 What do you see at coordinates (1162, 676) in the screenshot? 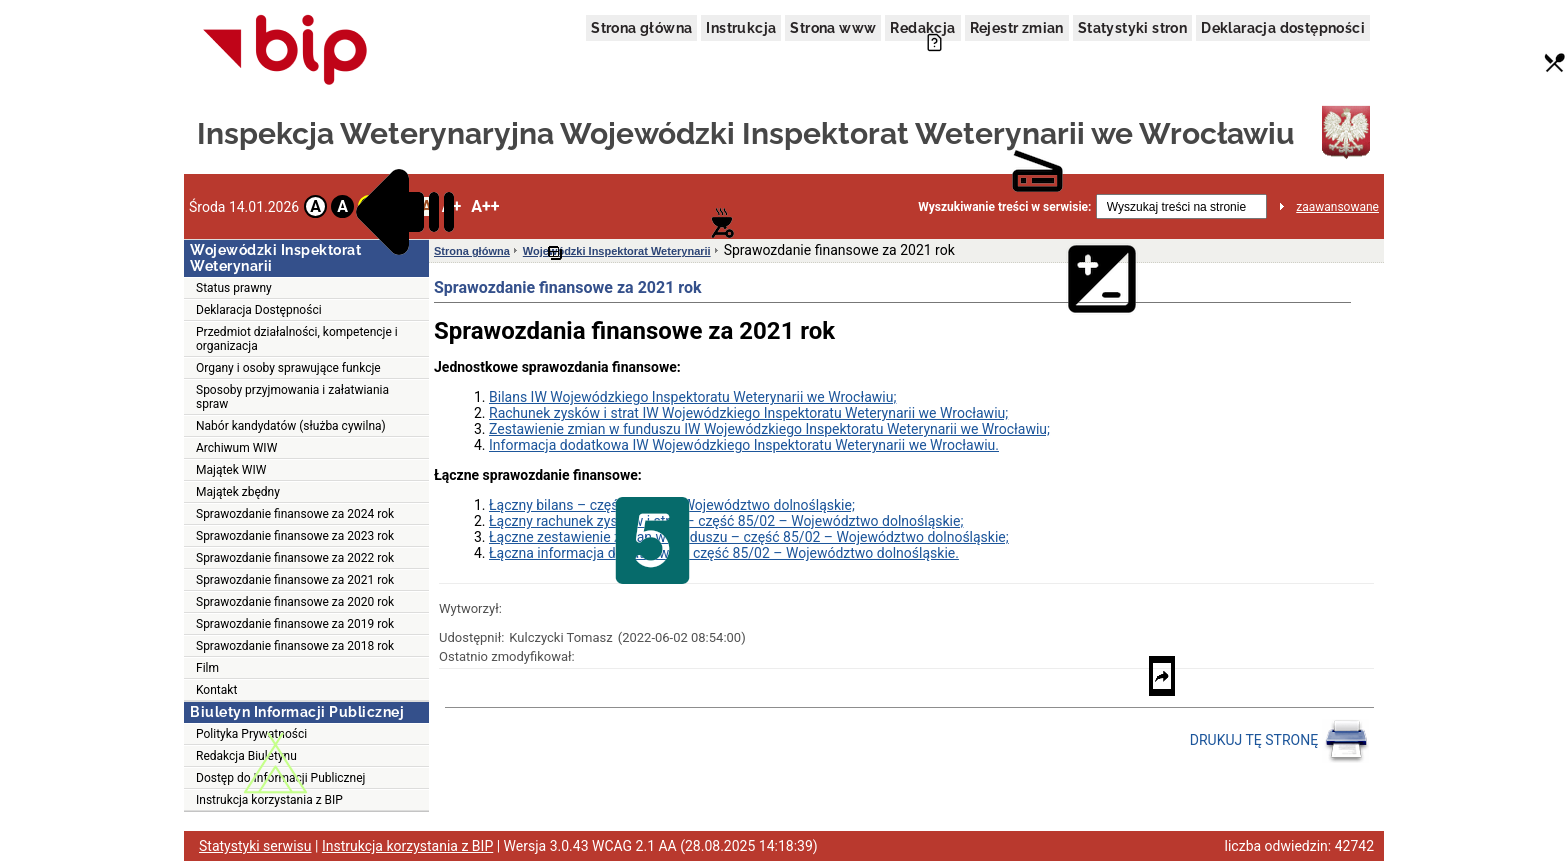
I see `share your mobile screen` at bounding box center [1162, 676].